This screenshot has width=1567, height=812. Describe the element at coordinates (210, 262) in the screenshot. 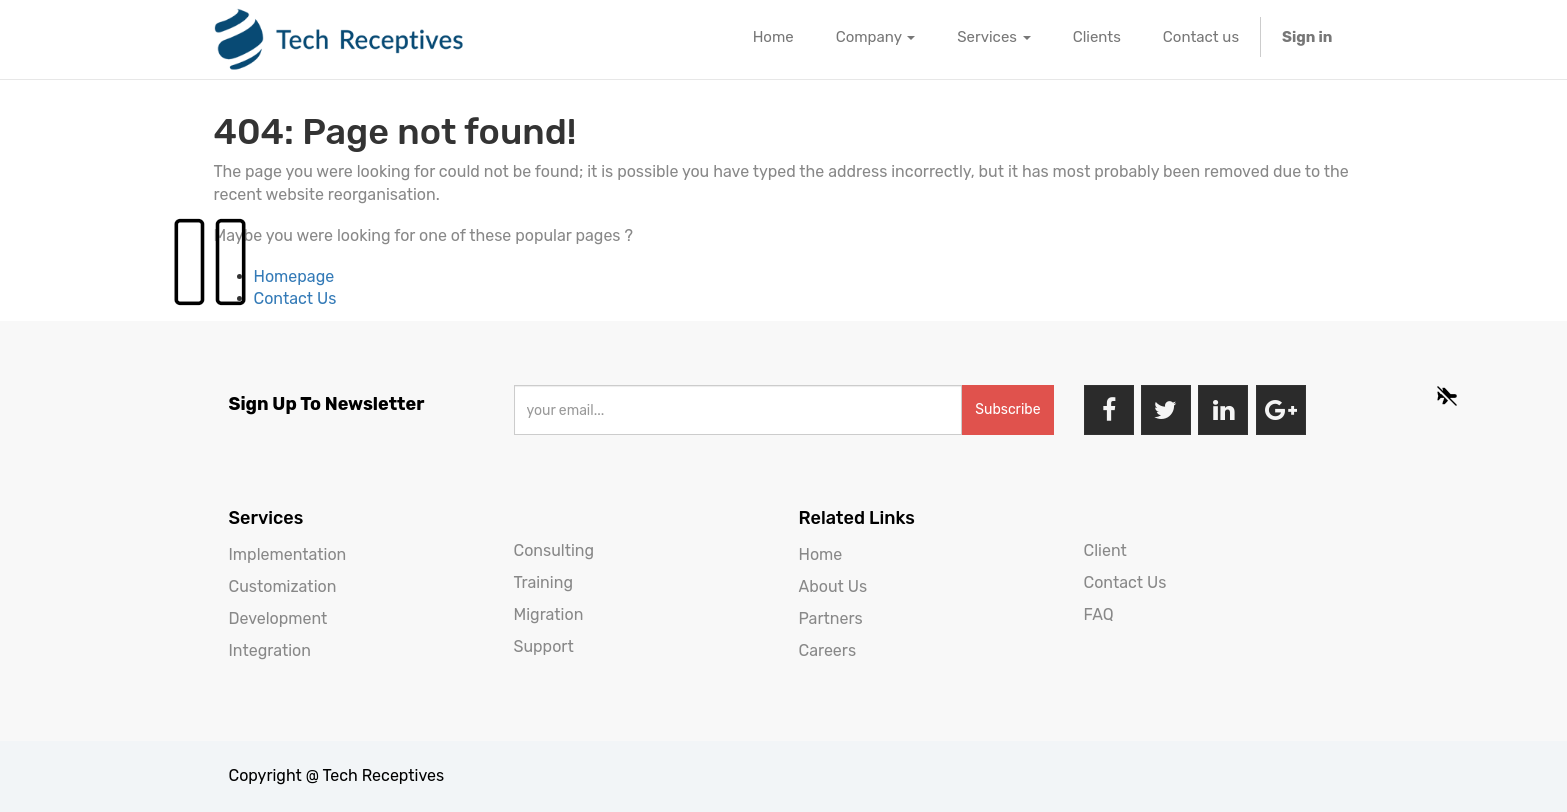

I see `switch to column view layout` at that location.